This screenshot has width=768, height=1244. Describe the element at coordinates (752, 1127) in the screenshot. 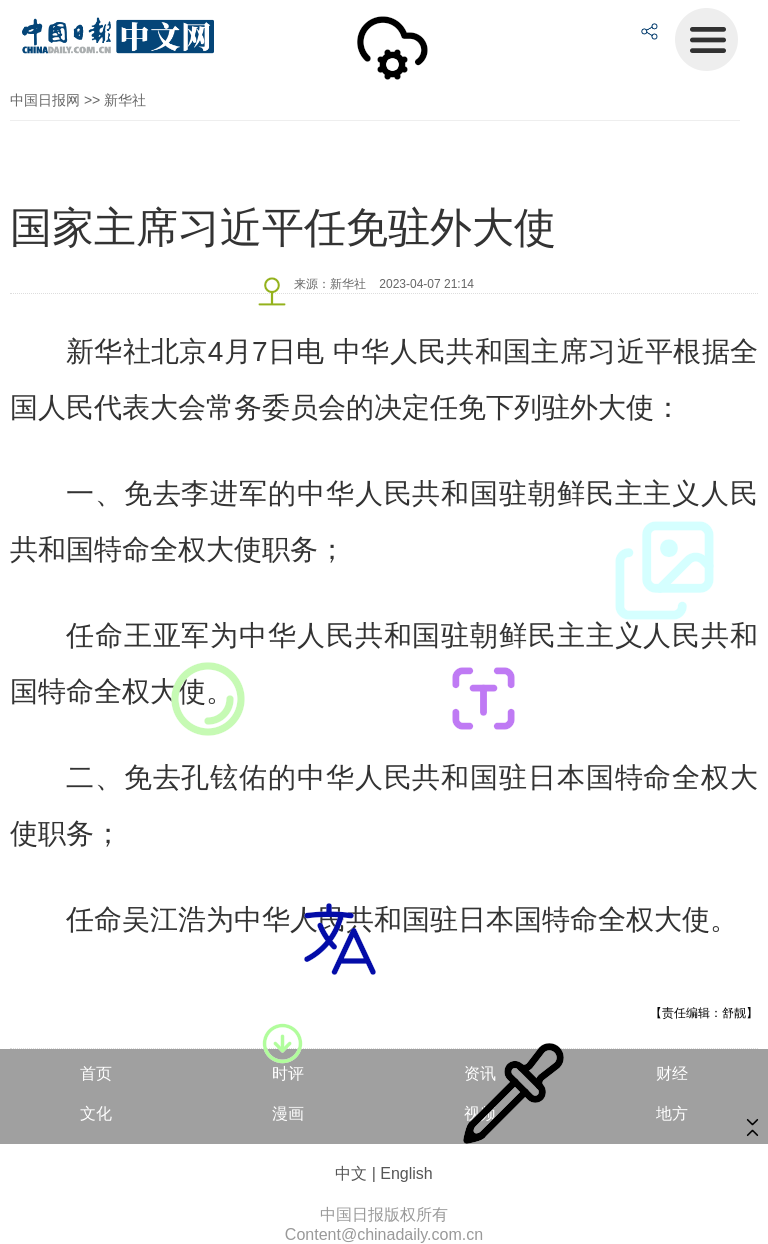

I see `collapse expanded content` at that location.